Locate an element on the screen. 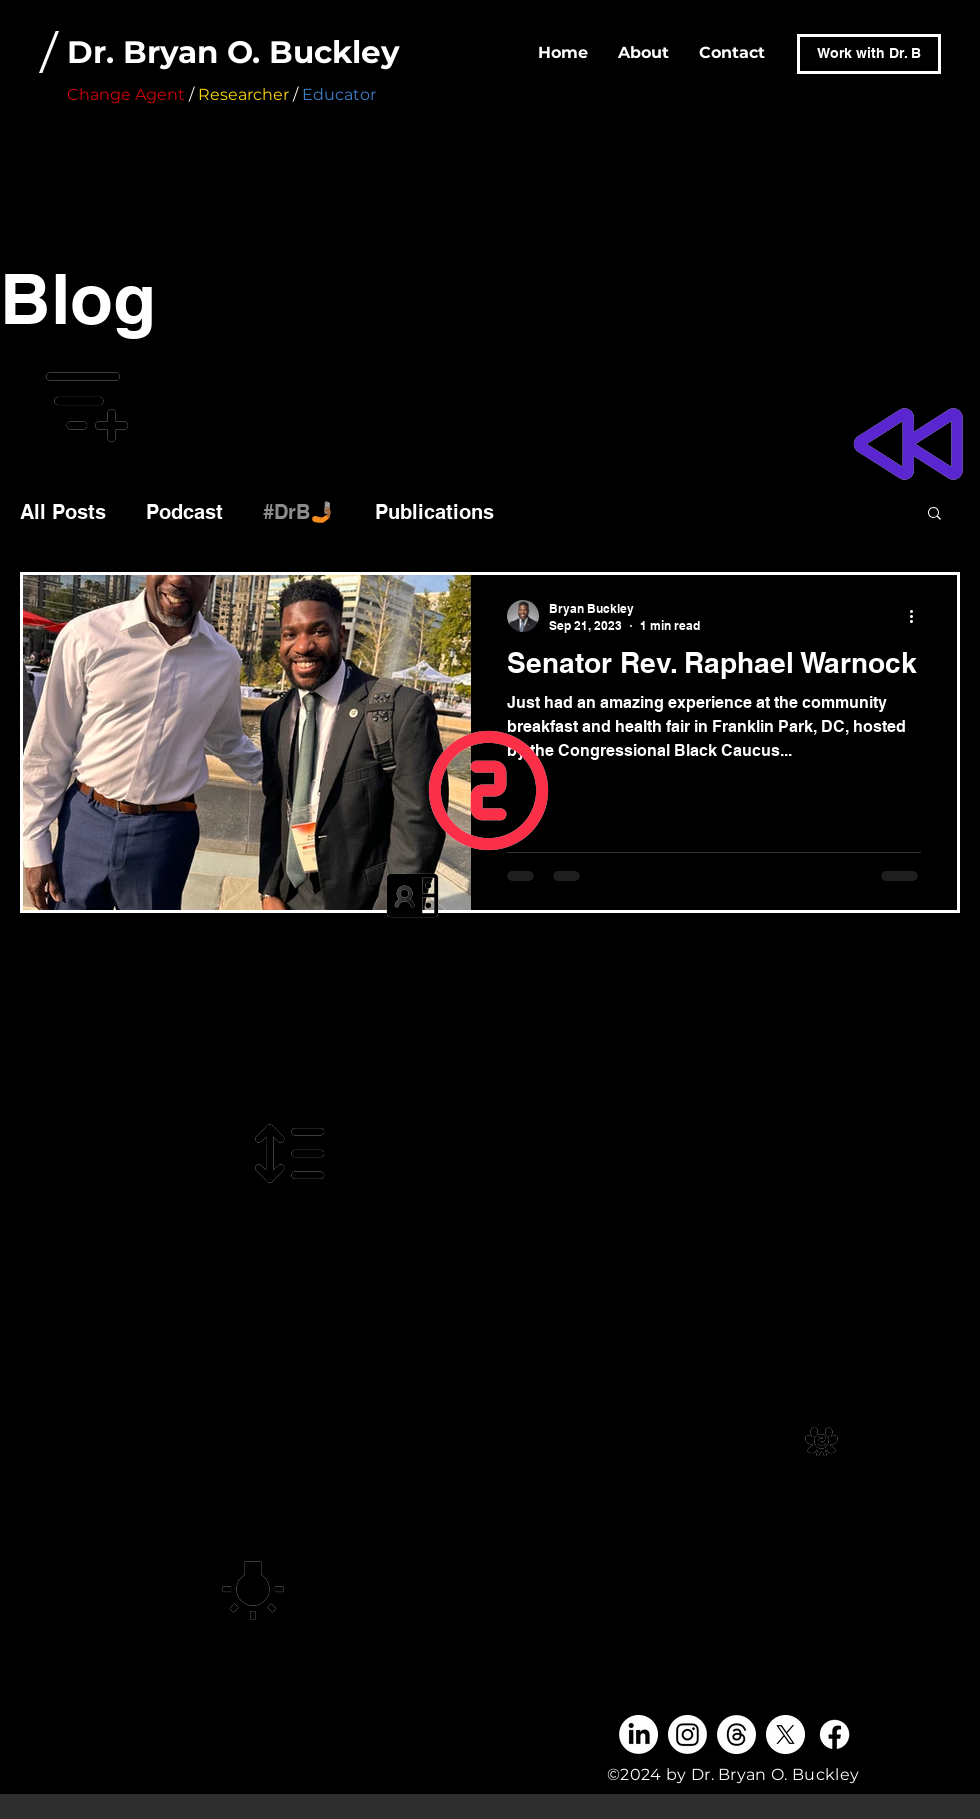 This screenshot has width=980, height=1819. adjust line spacing in text is located at coordinates (291, 1153).